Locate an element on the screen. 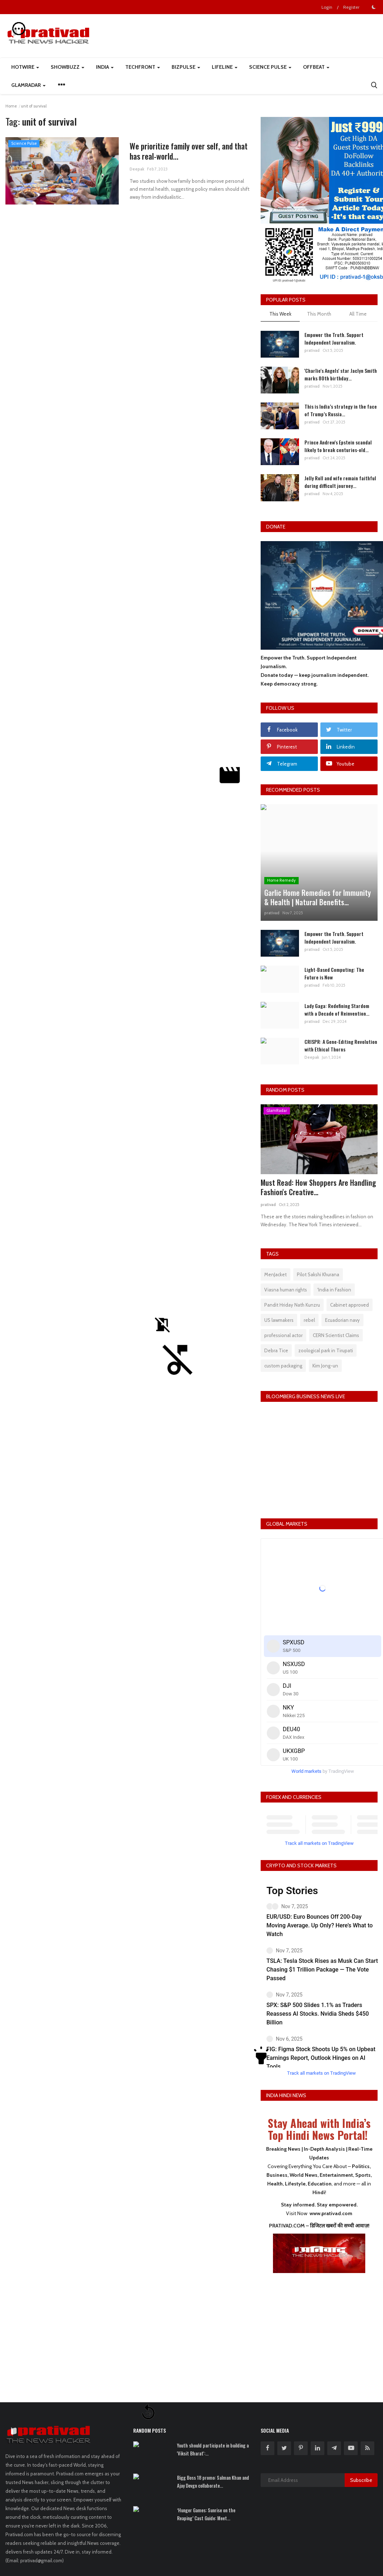 This screenshot has height=2576, width=383. no meeting room available is located at coordinates (163, 1324).